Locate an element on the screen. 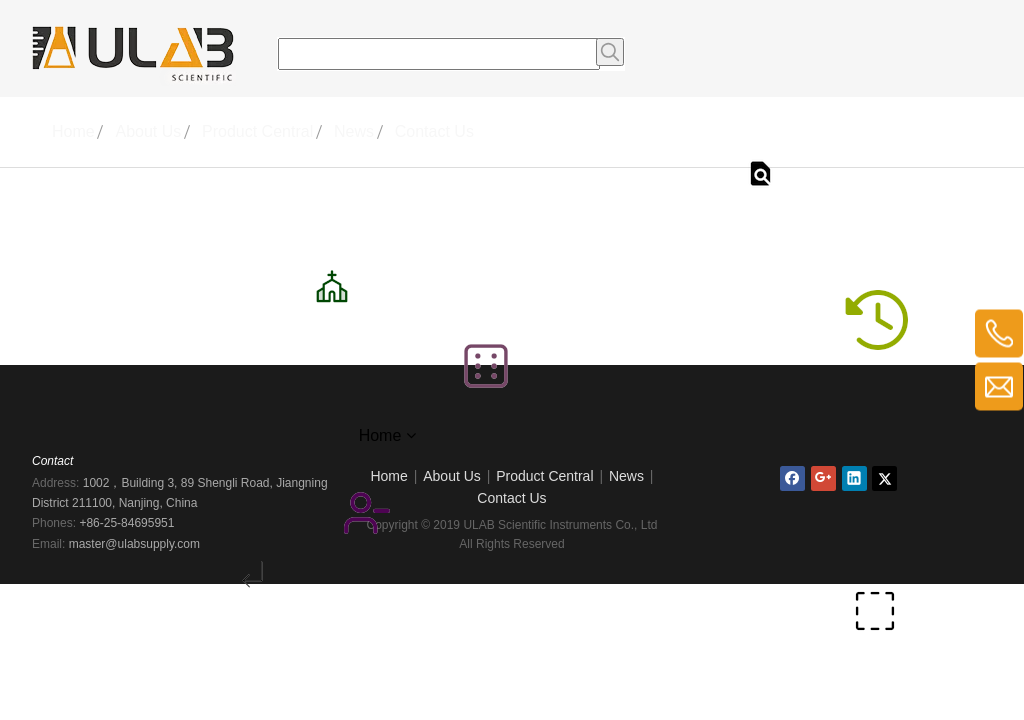 The image size is (1024, 720). randomize or shuffle content is located at coordinates (486, 366).